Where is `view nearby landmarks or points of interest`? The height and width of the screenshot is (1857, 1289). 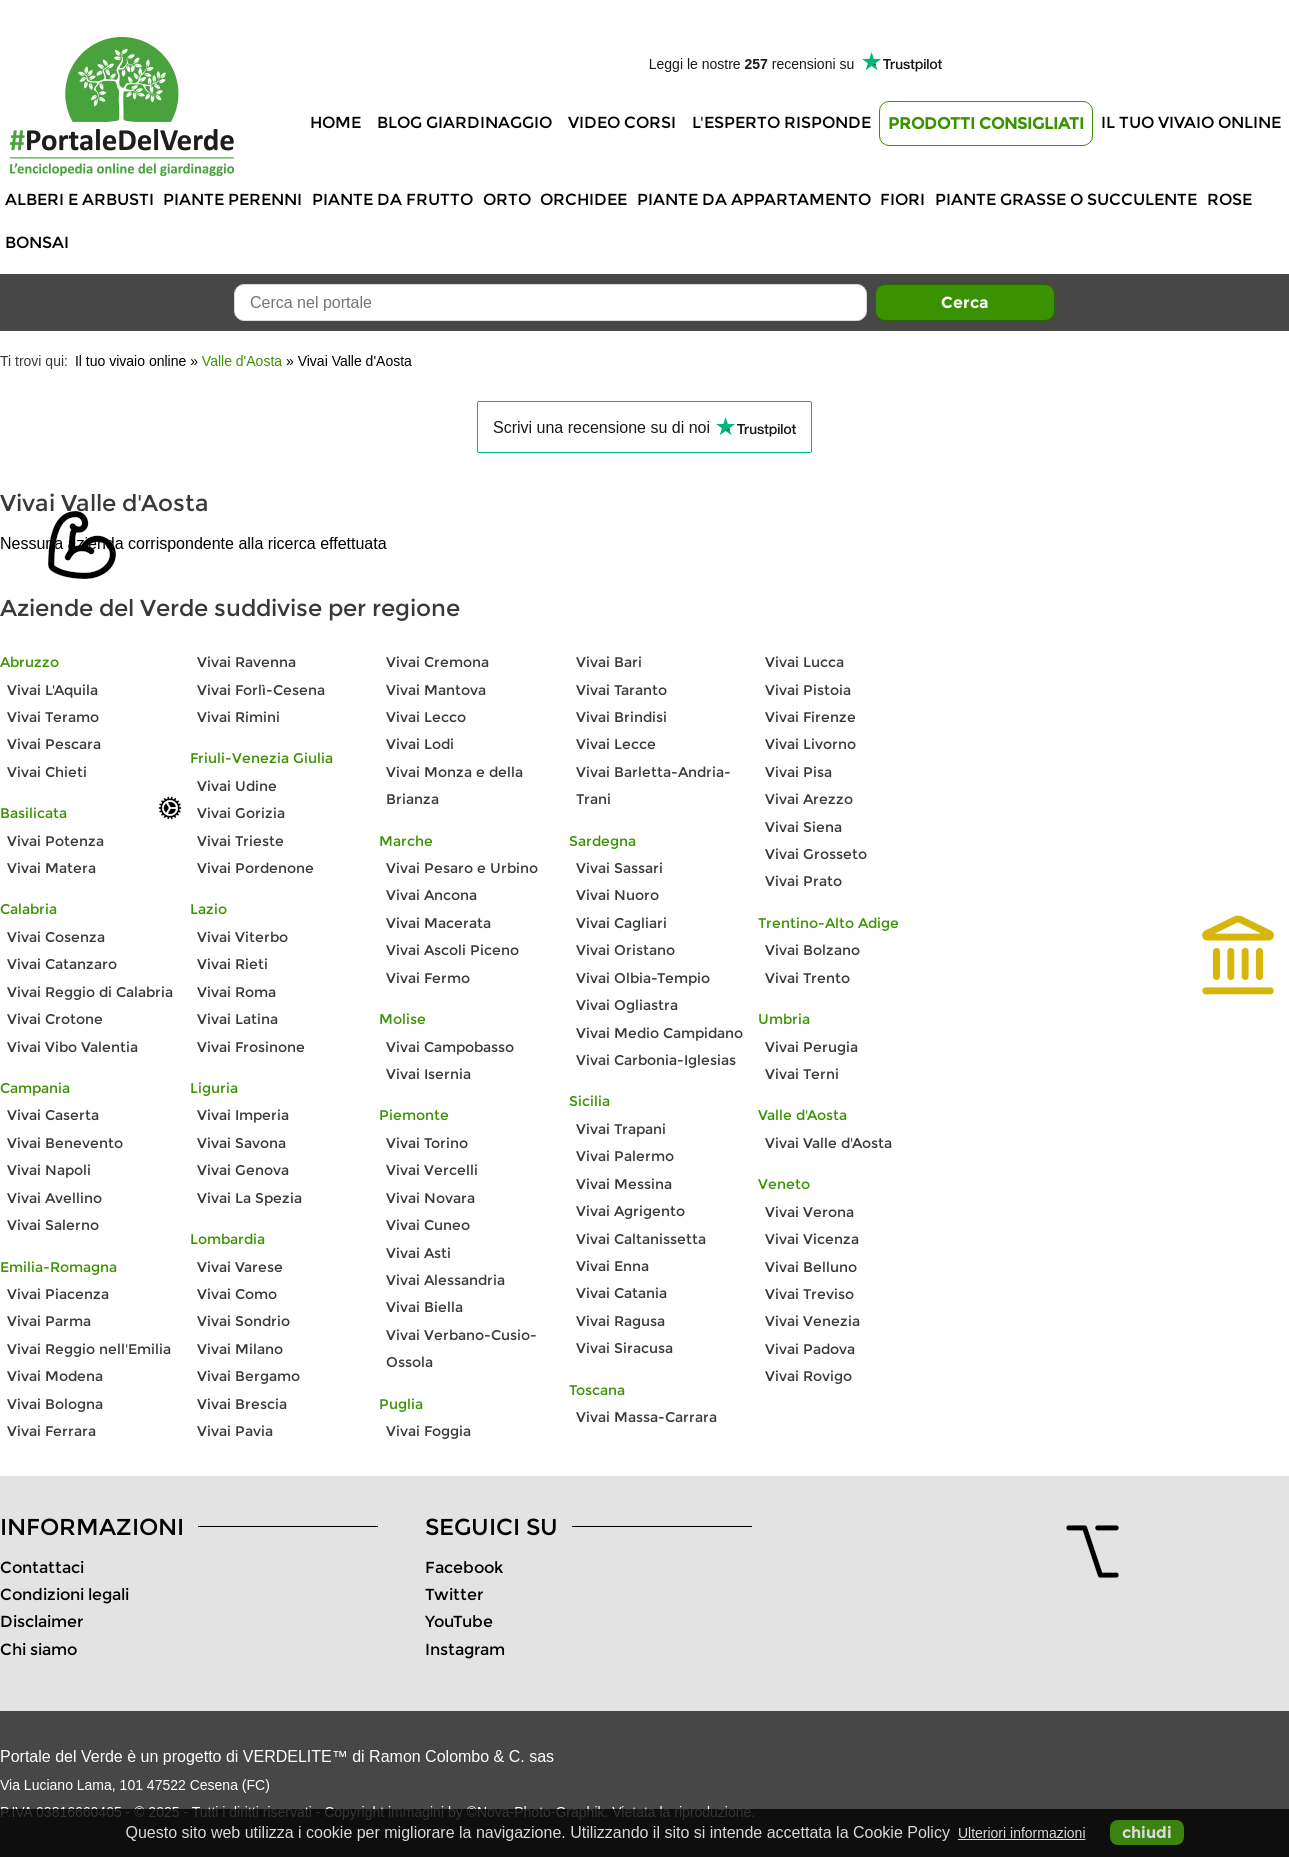
view nearby landmarks or points of interest is located at coordinates (1238, 955).